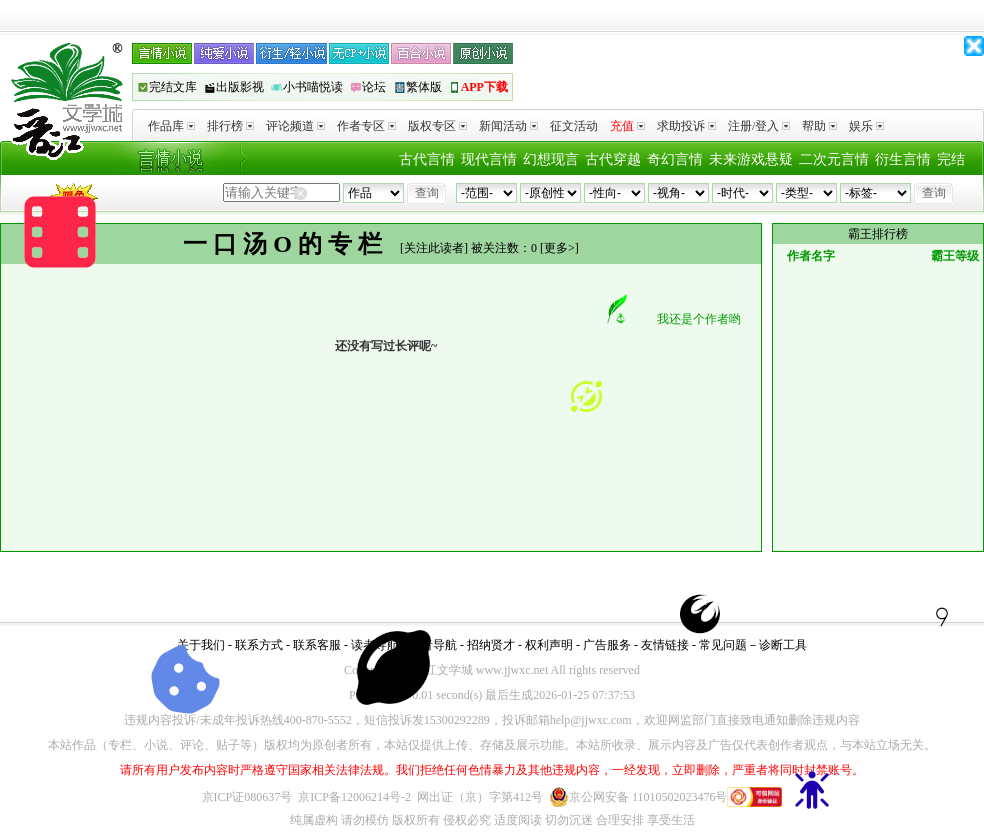  Describe the element at coordinates (185, 679) in the screenshot. I see `manage cookie preferences and privacy settings` at that location.